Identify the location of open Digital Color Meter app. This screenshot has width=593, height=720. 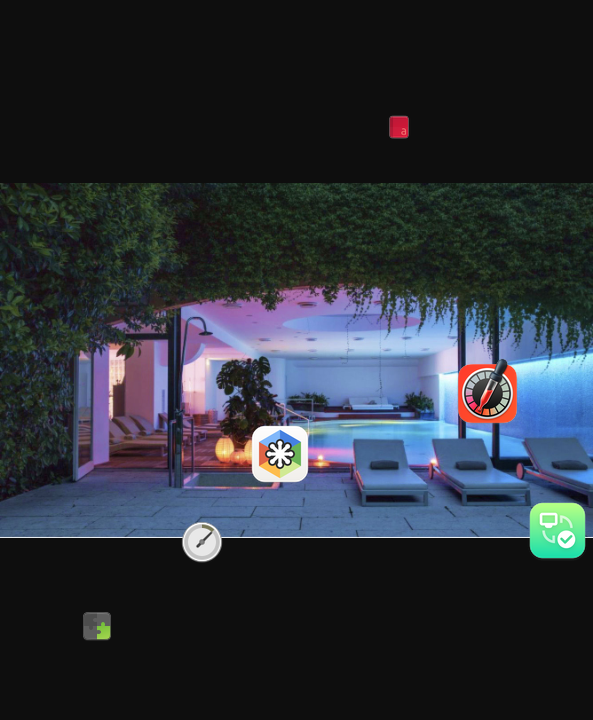
(487, 393).